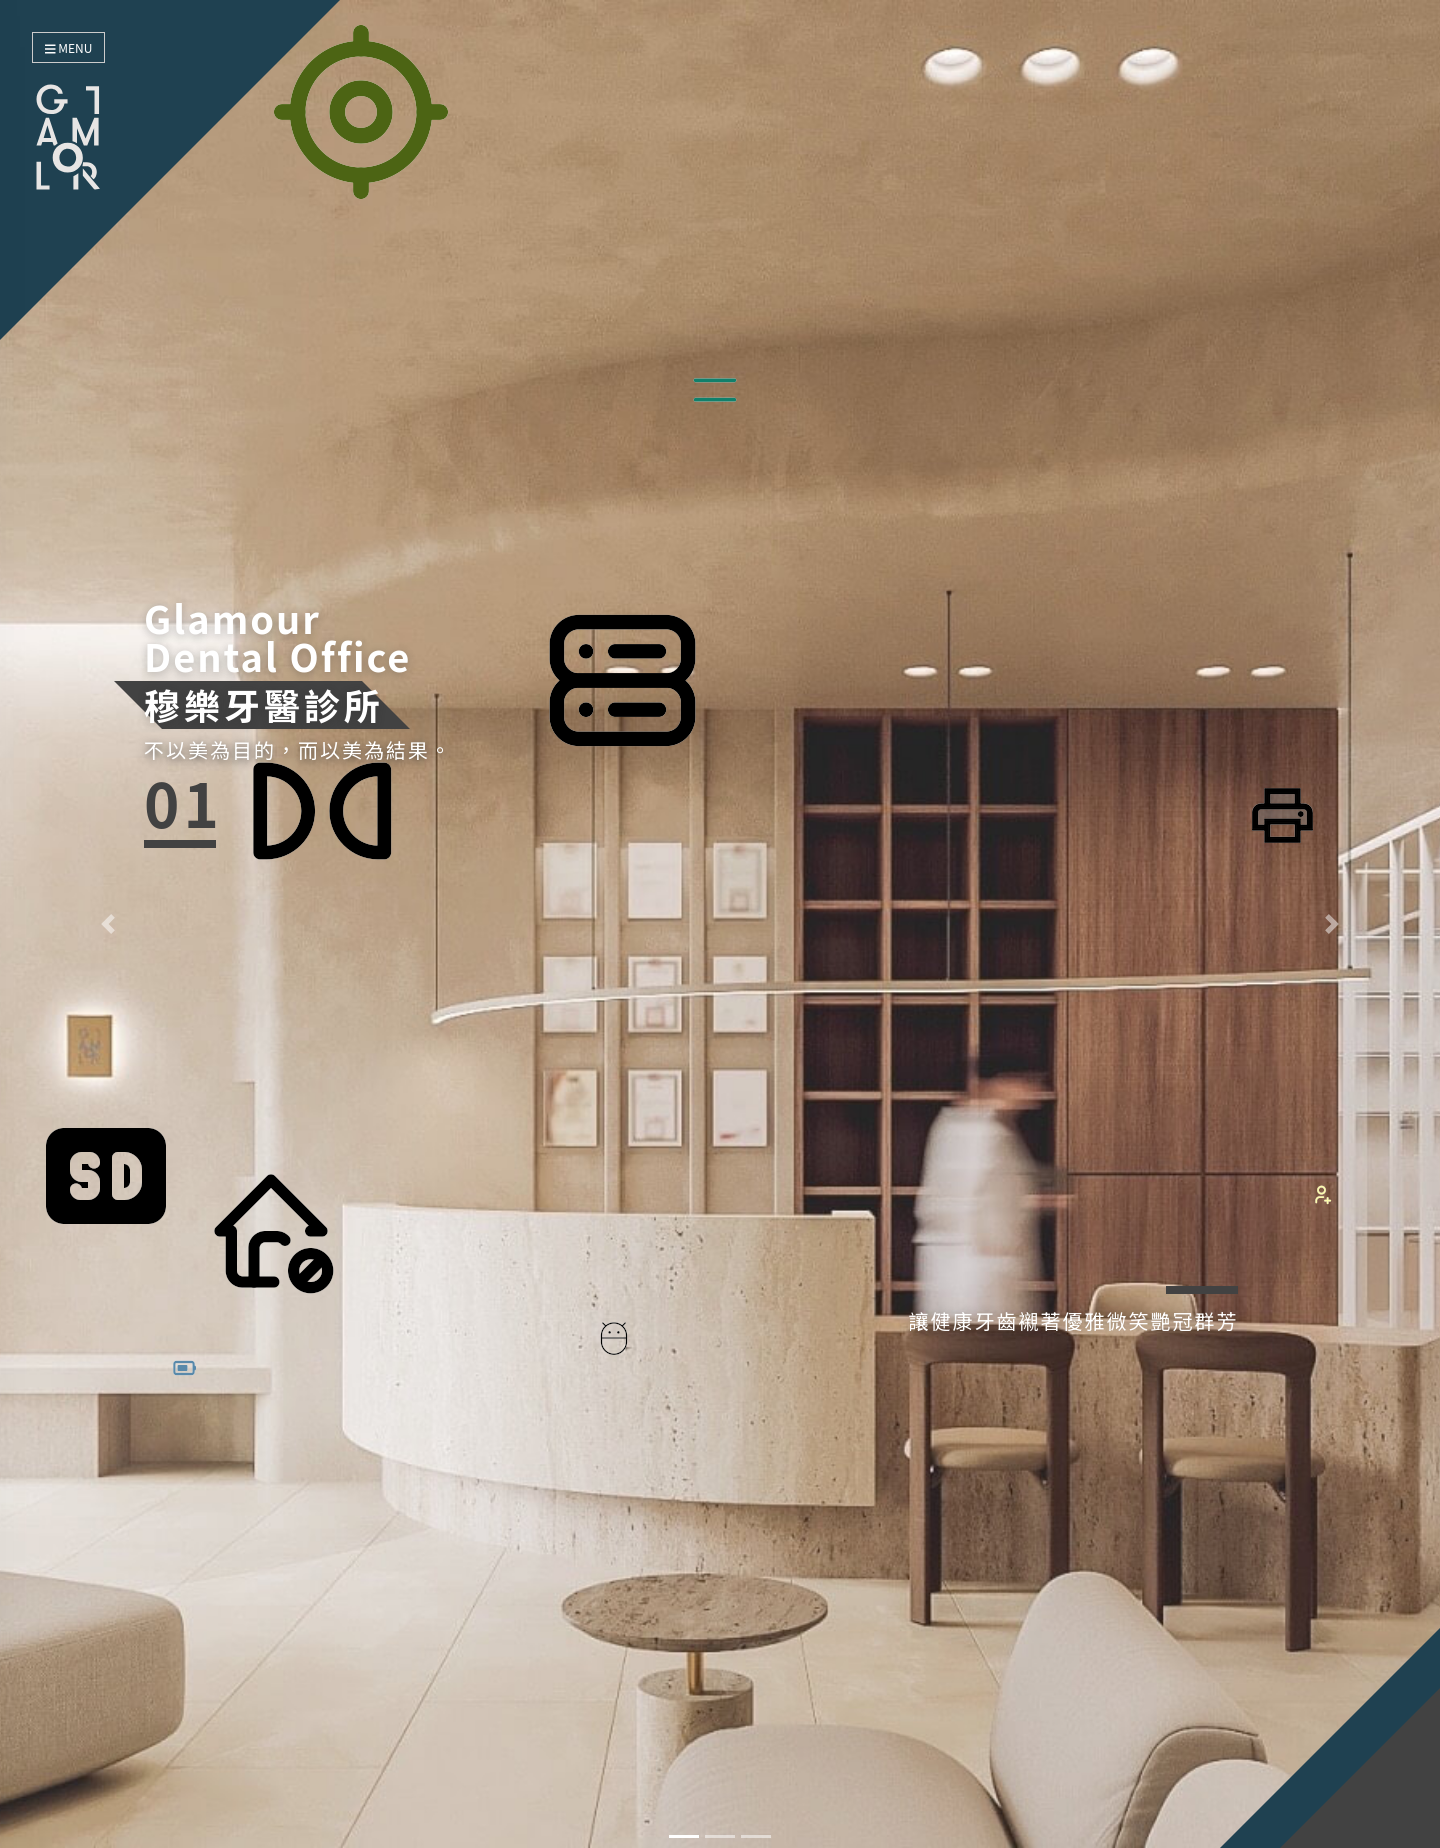 Image resolution: width=1440 pixels, height=1848 pixels. I want to click on android device or system settings, so click(614, 1338).